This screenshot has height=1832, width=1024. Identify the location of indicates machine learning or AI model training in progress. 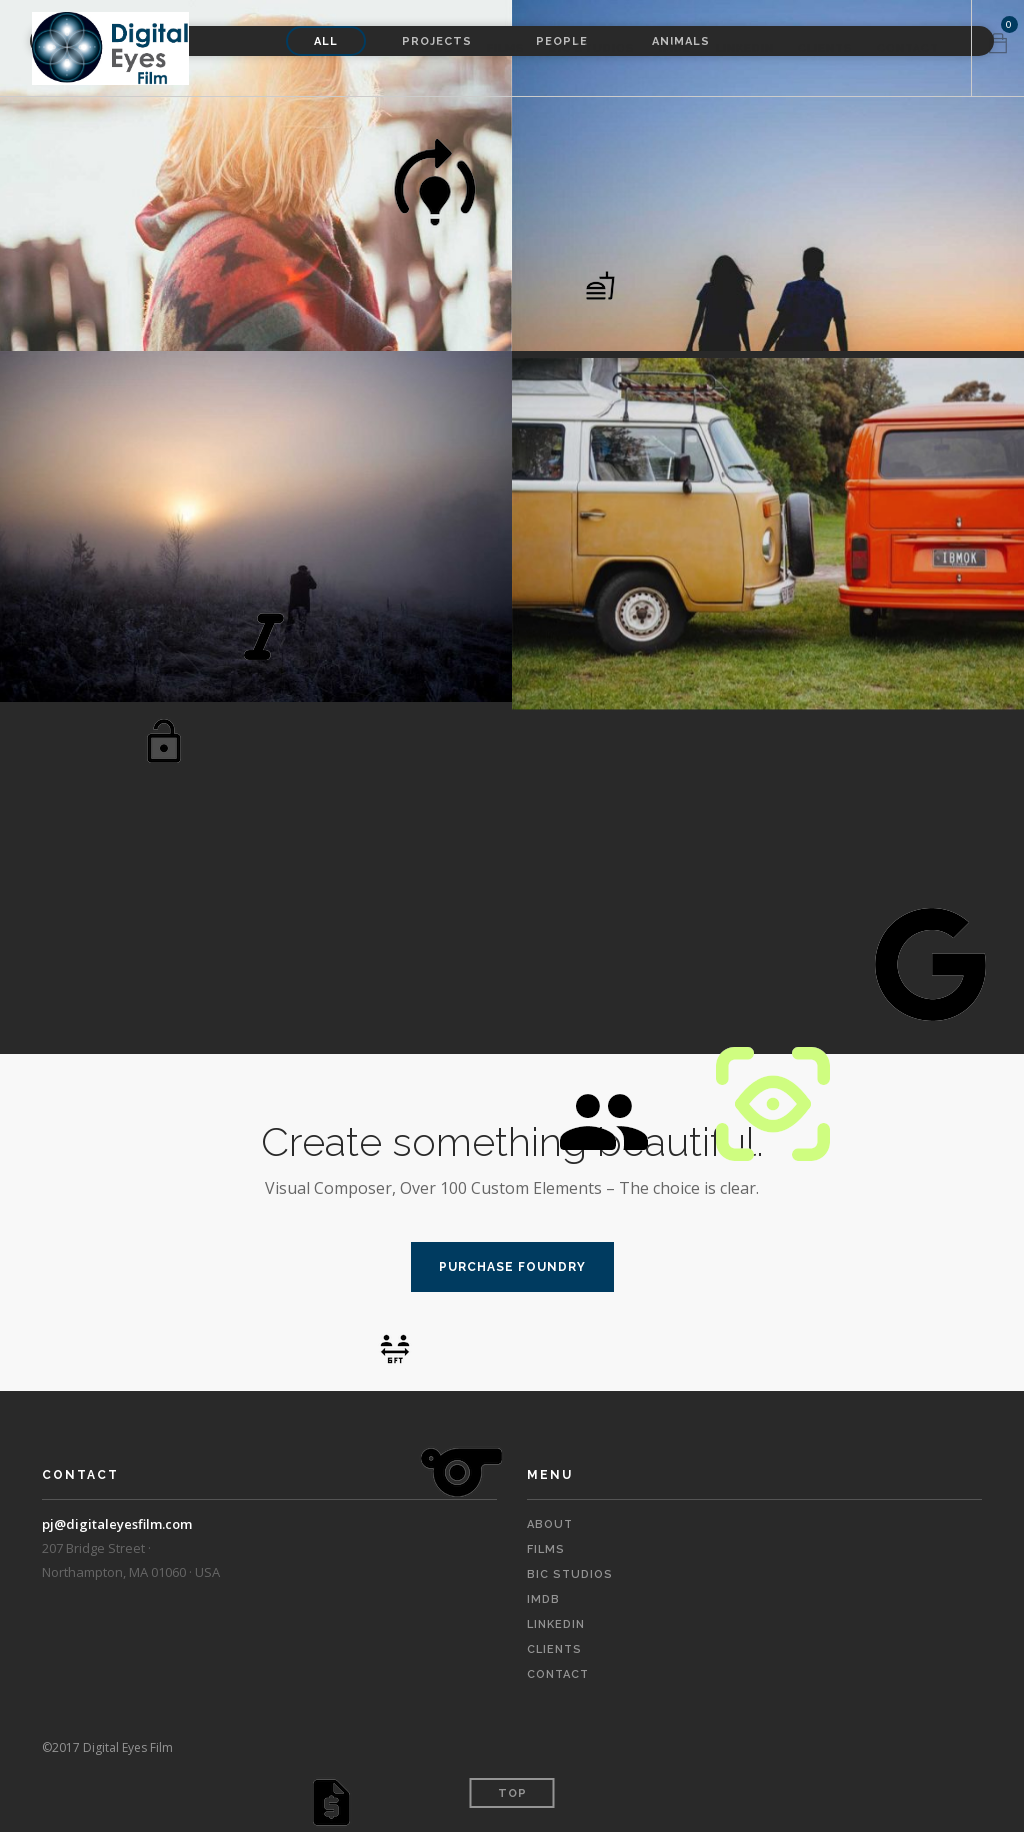
(435, 185).